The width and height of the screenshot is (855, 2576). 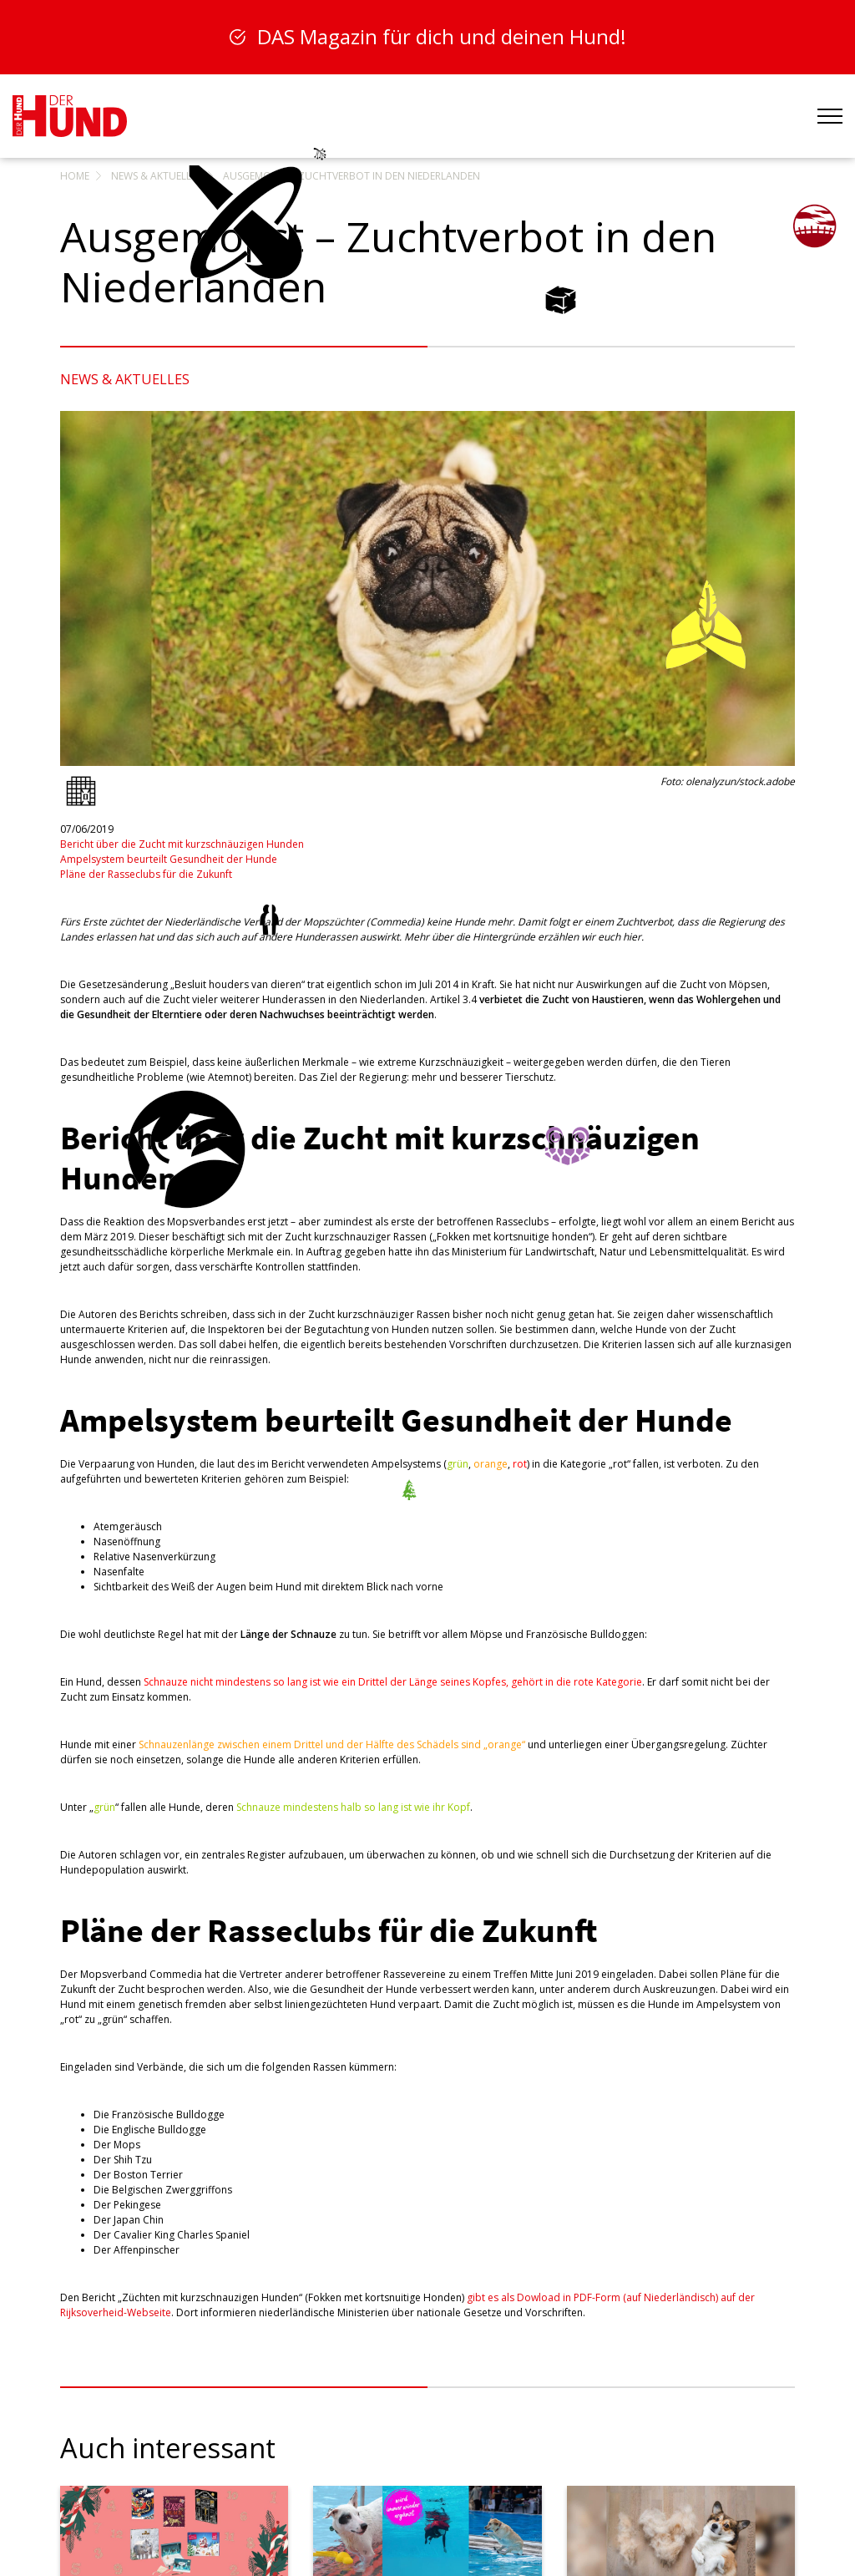 I want to click on access farm or agricultural settings, so click(x=814, y=226).